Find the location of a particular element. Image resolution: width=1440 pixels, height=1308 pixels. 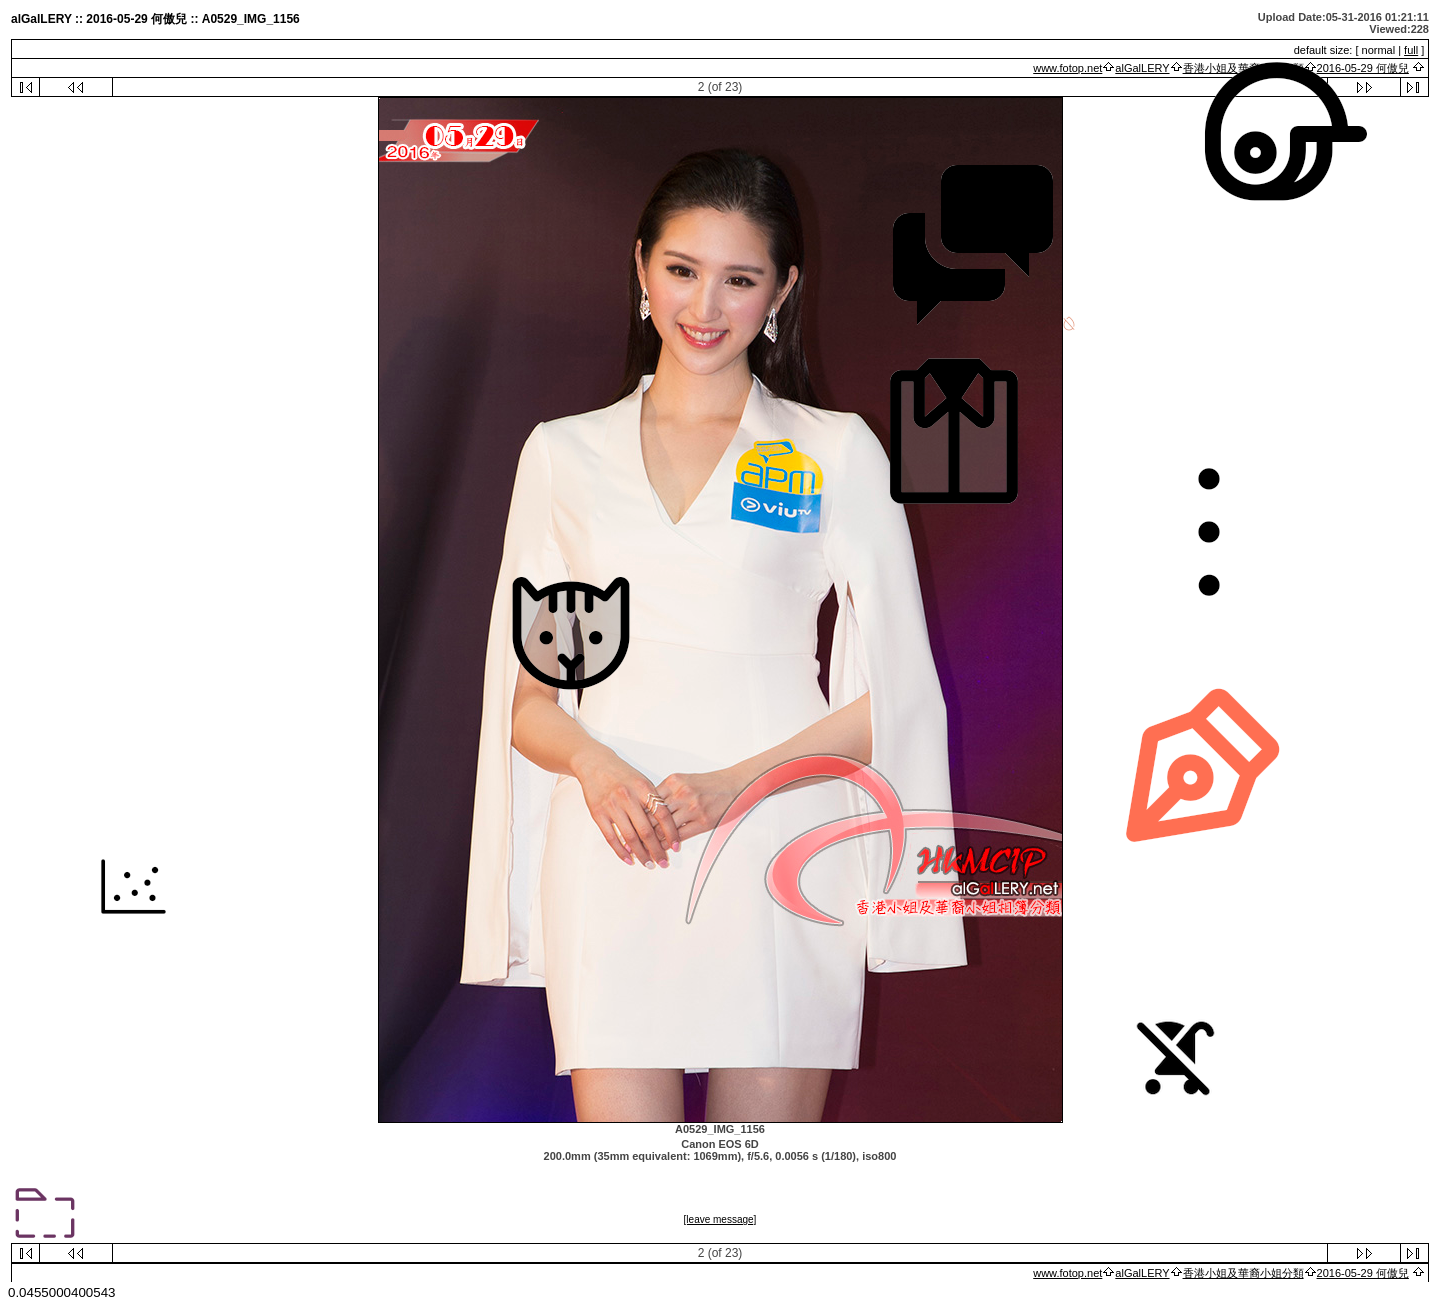

disable water or liquid detection is located at coordinates (1069, 324).